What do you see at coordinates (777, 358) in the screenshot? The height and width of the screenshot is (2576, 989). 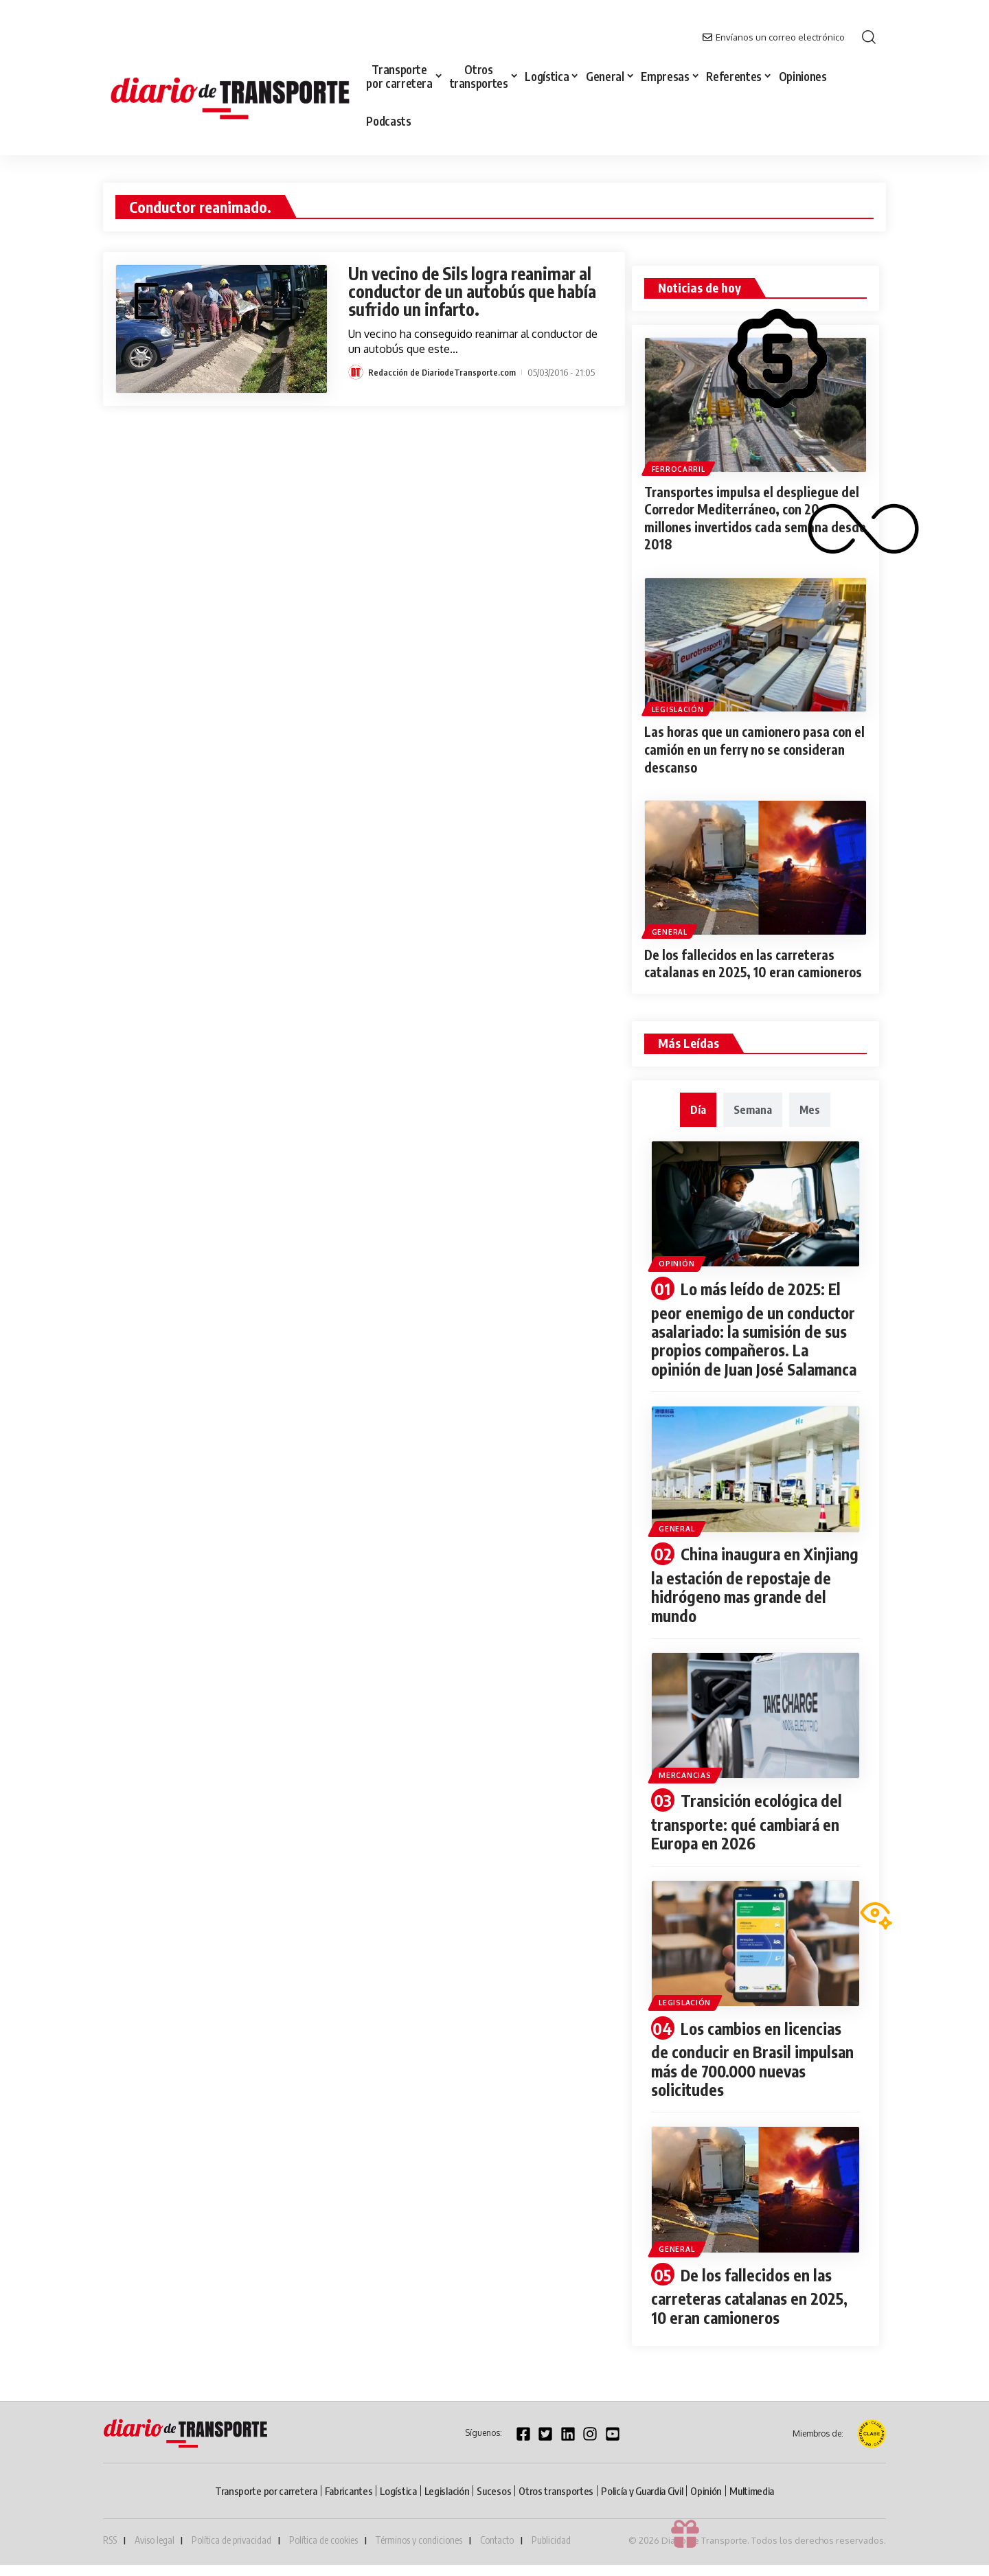 I see `indicates a level 5 ranking or badge` at bounding box center [777, 358].